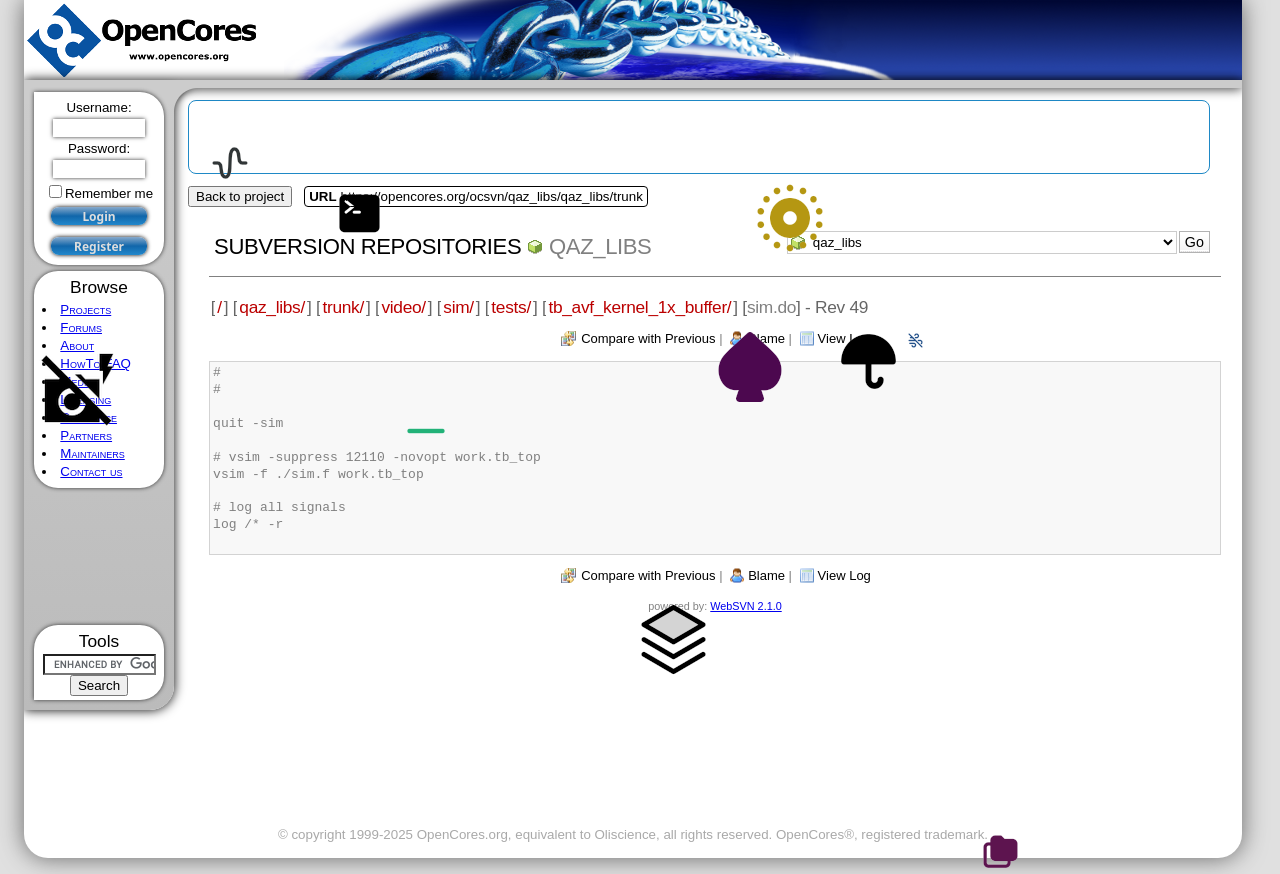 This screenshot has height=874, width=1280. I want to click on view weather protection or rain forecast, so click(868, 361).